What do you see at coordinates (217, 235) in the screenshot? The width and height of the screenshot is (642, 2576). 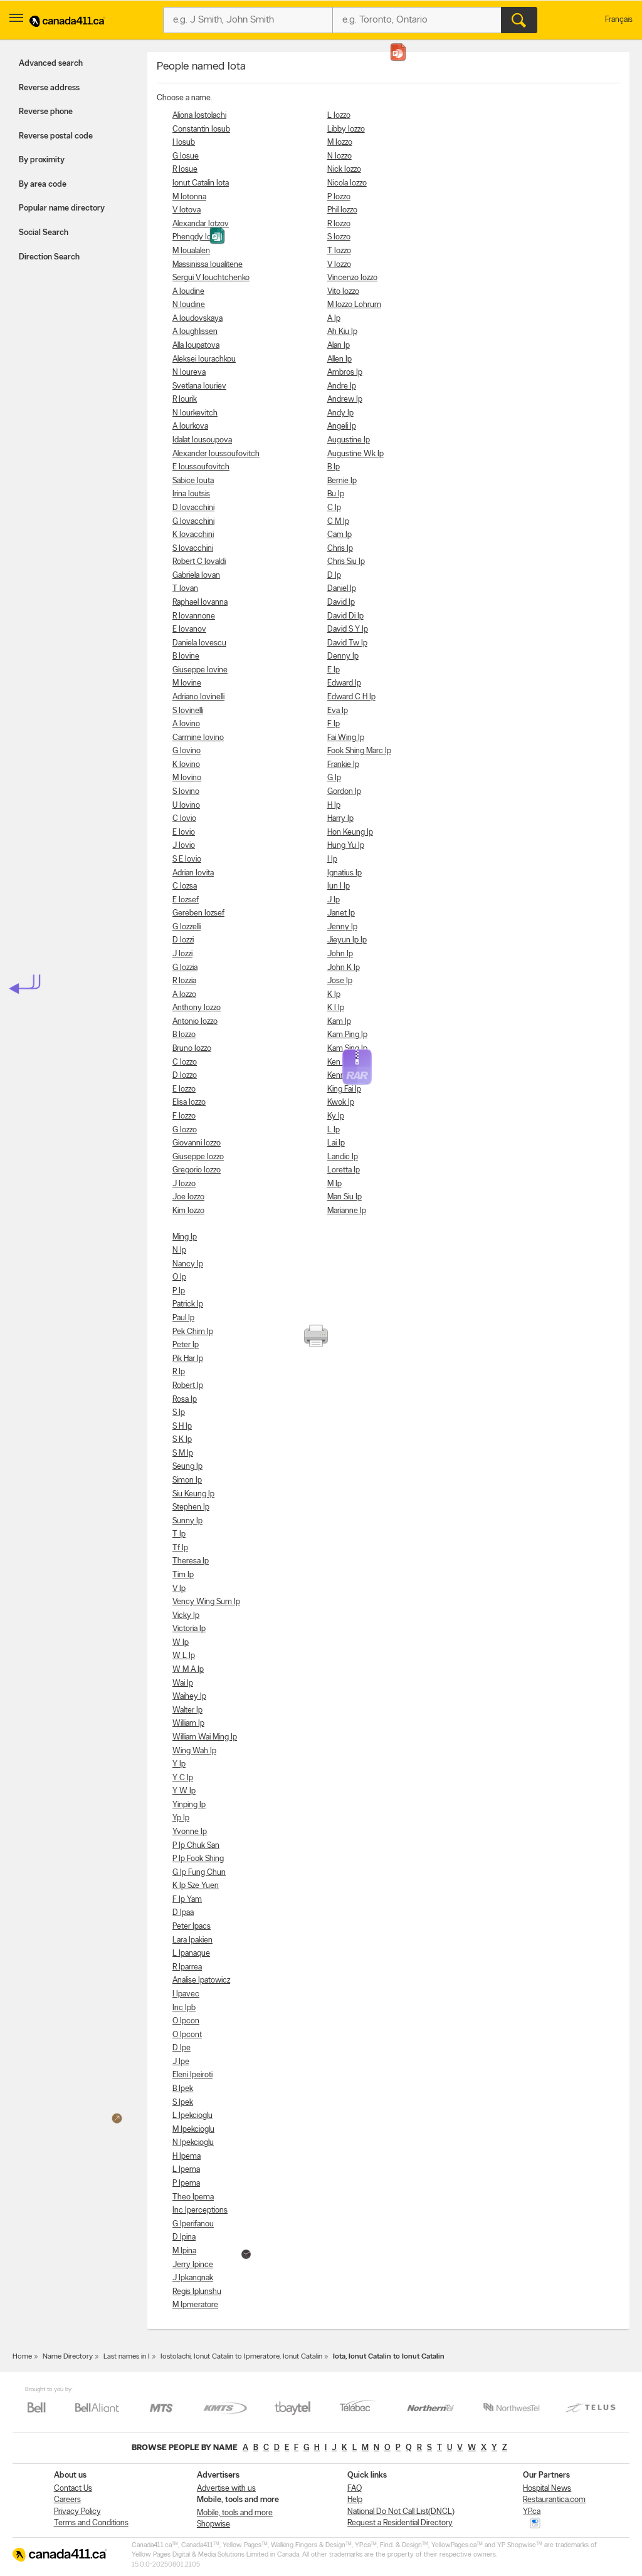 I see `a microsoft publisher document file` at bounding box center [217, 235].